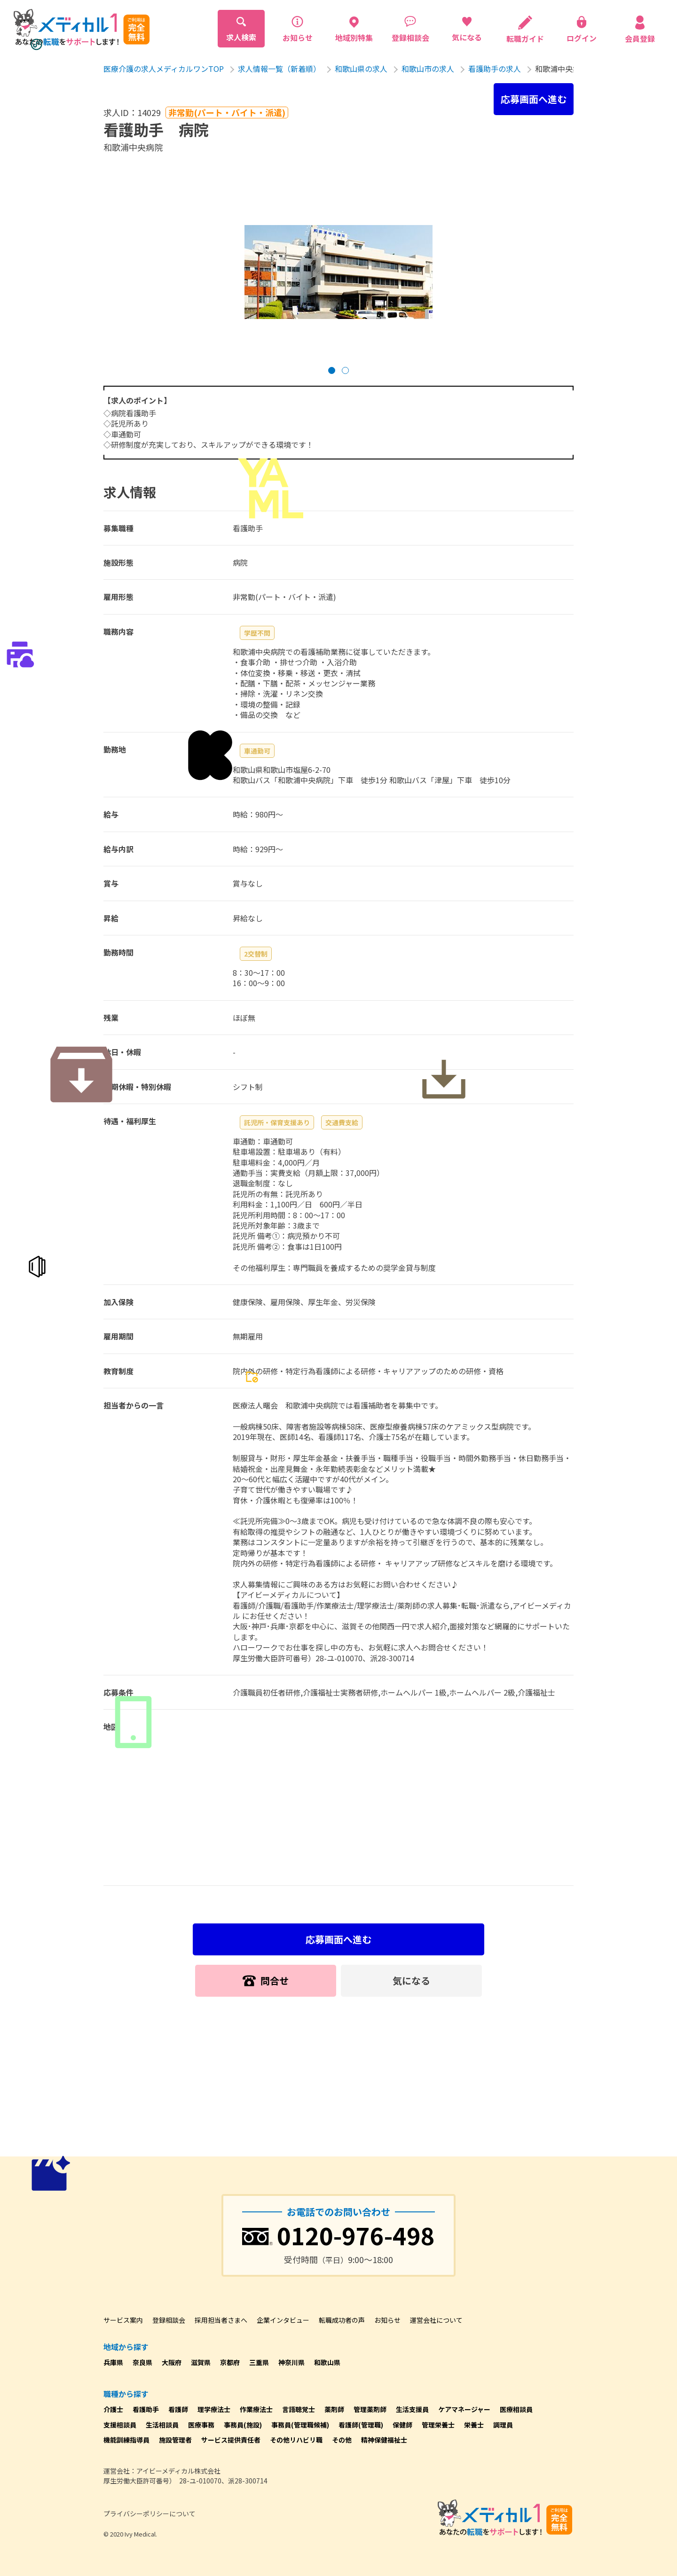  I want to click on access AI-powered video editing tools, so click(49, 2175).